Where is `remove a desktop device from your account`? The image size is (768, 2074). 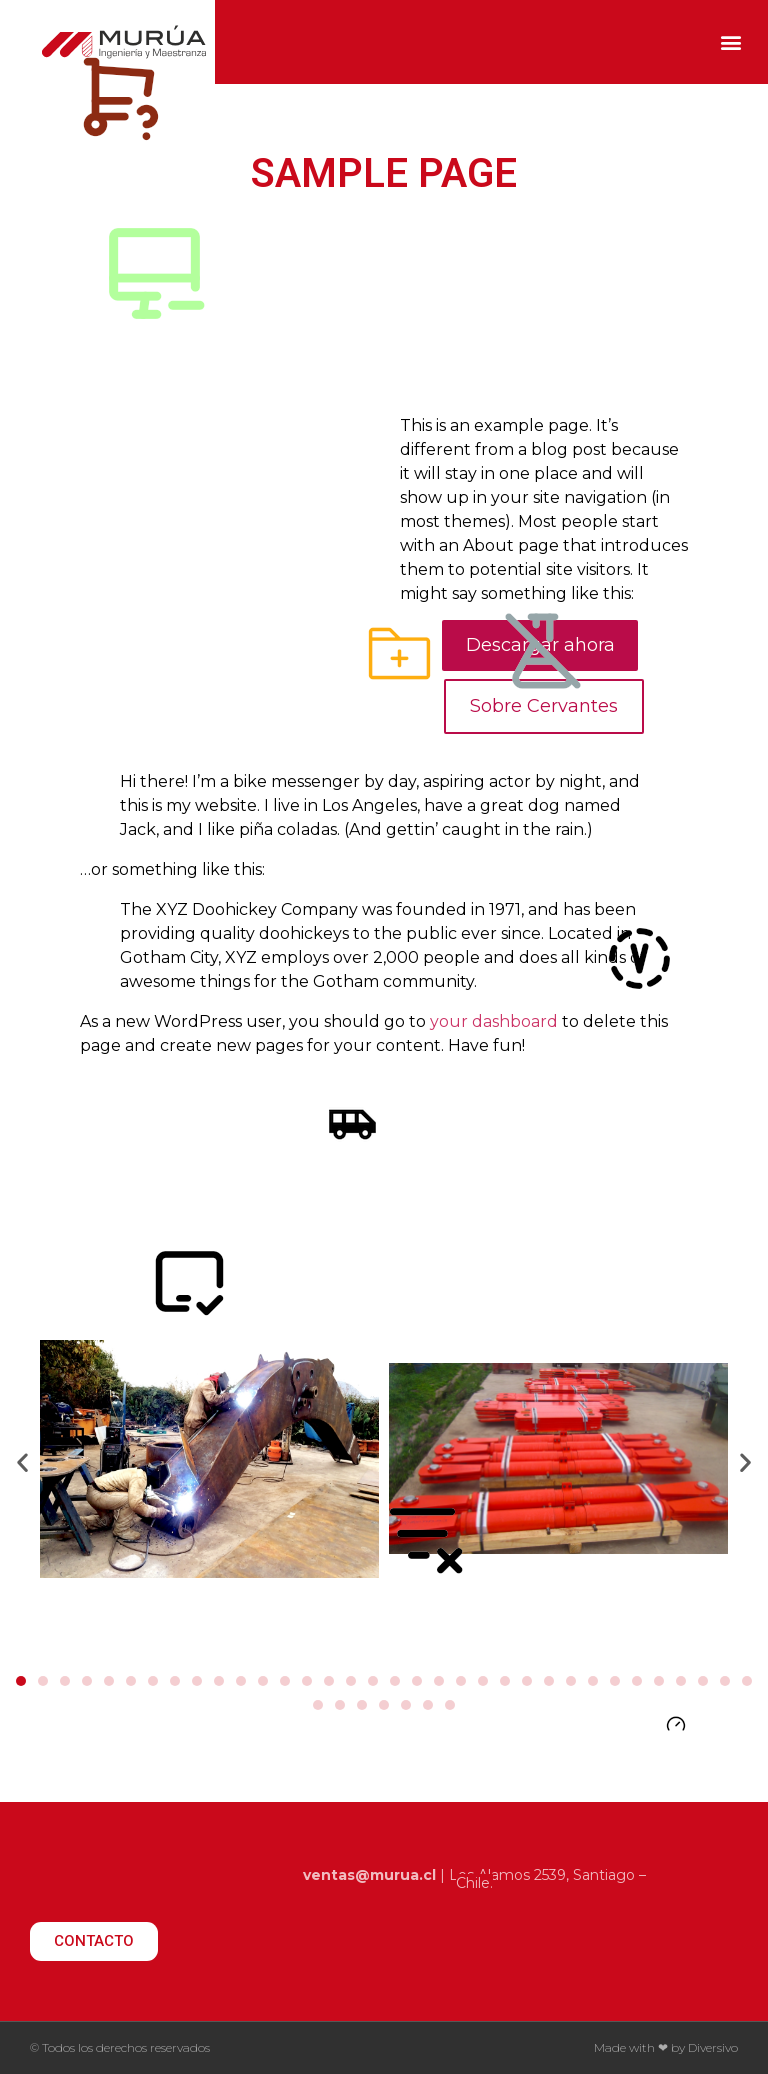 remove a desktop device from your account is located at coordinates (154, 273).